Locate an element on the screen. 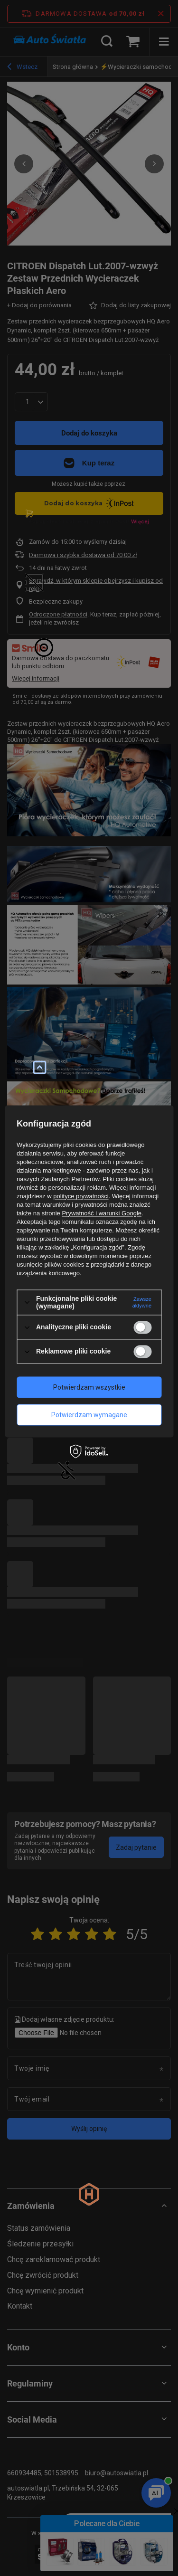 This screenshot has width=178, height=2576. open Hexo blogging framework is located at coordinates (89, 2194).